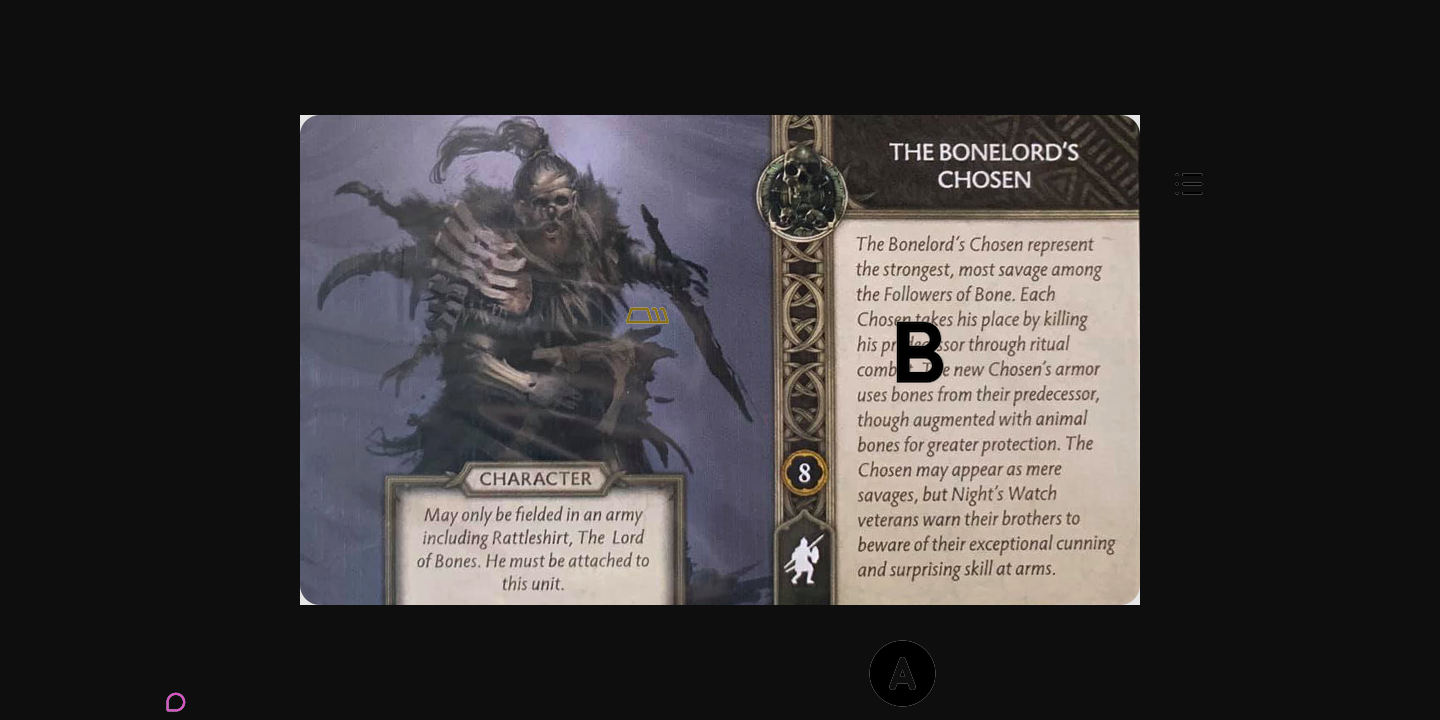 The image size is (1440, 720). I want to click on apply bold formatting to selected text, so click(918, 356).